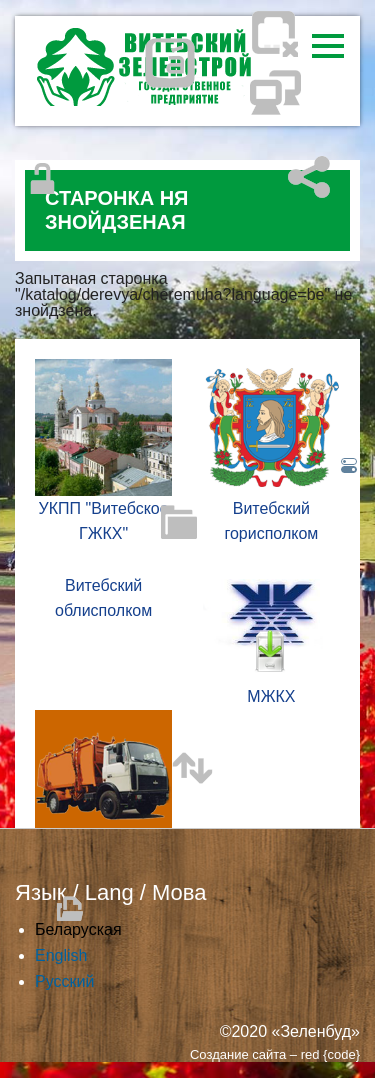 The height and width of the screenshot is (1078, 375). What do you see at coordinates (275, 92) in the screenshot?
I see `access network preferences and settings` at bounding box center [275, 92].